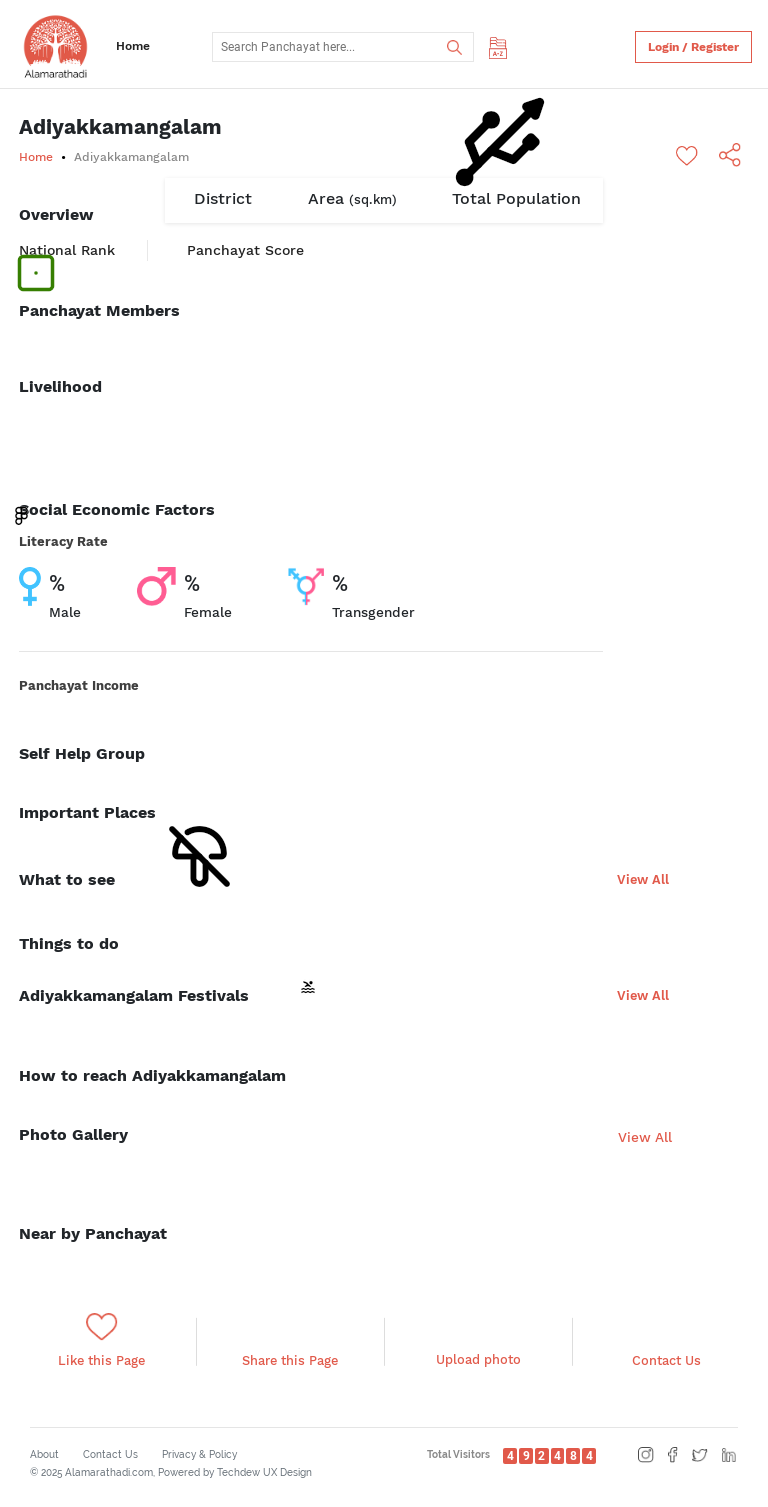 Image resolution: width=768 pixels, height=1507 pixels. Describe the element at coordinates (500, 142) in the screenshot. I see `connect a USB device` at that location.